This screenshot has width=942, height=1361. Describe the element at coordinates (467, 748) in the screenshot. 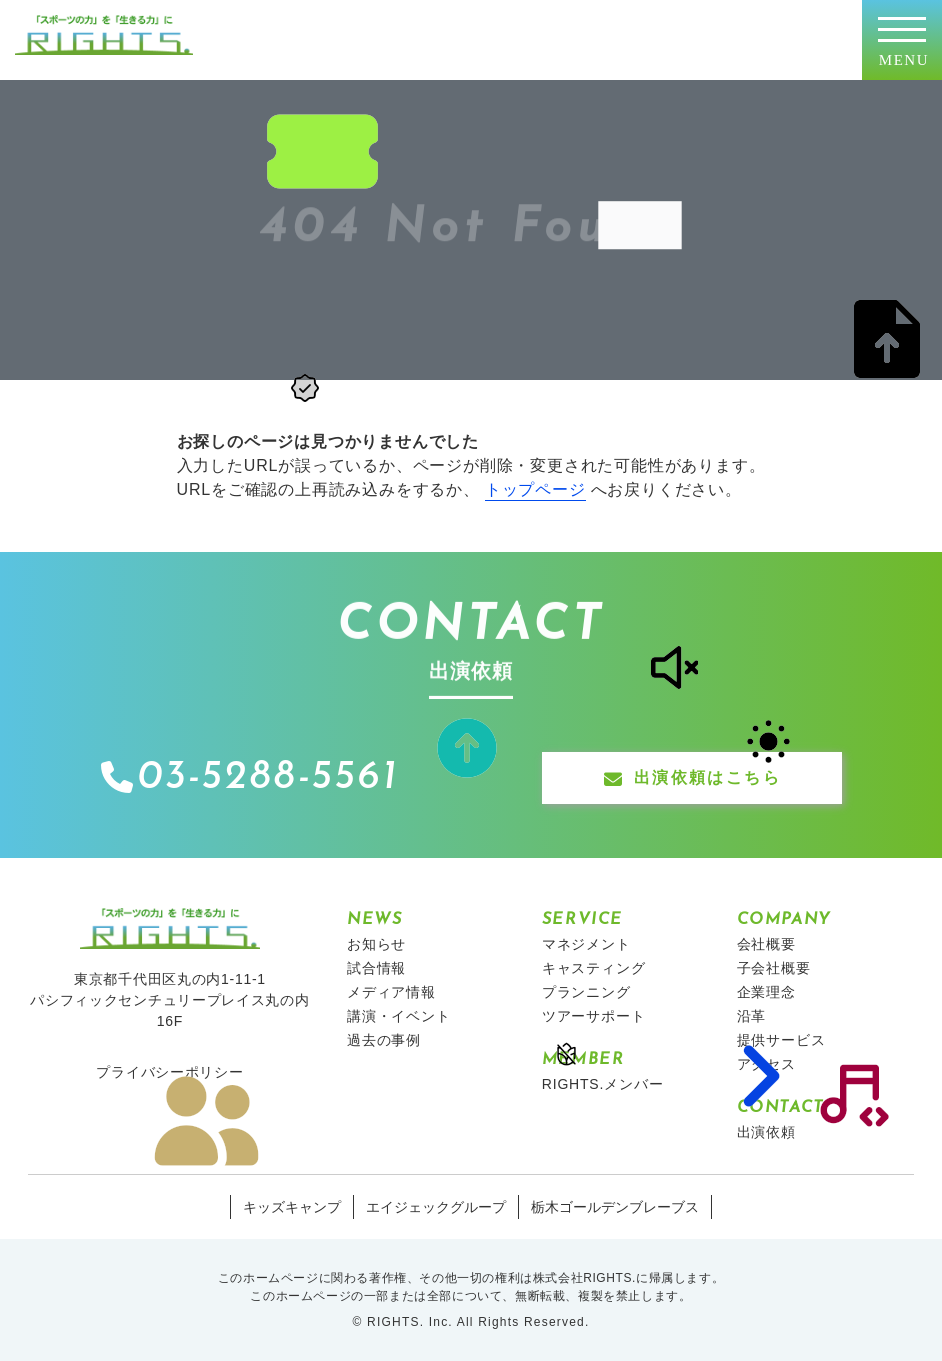

I see `upload a file or content` at that location.